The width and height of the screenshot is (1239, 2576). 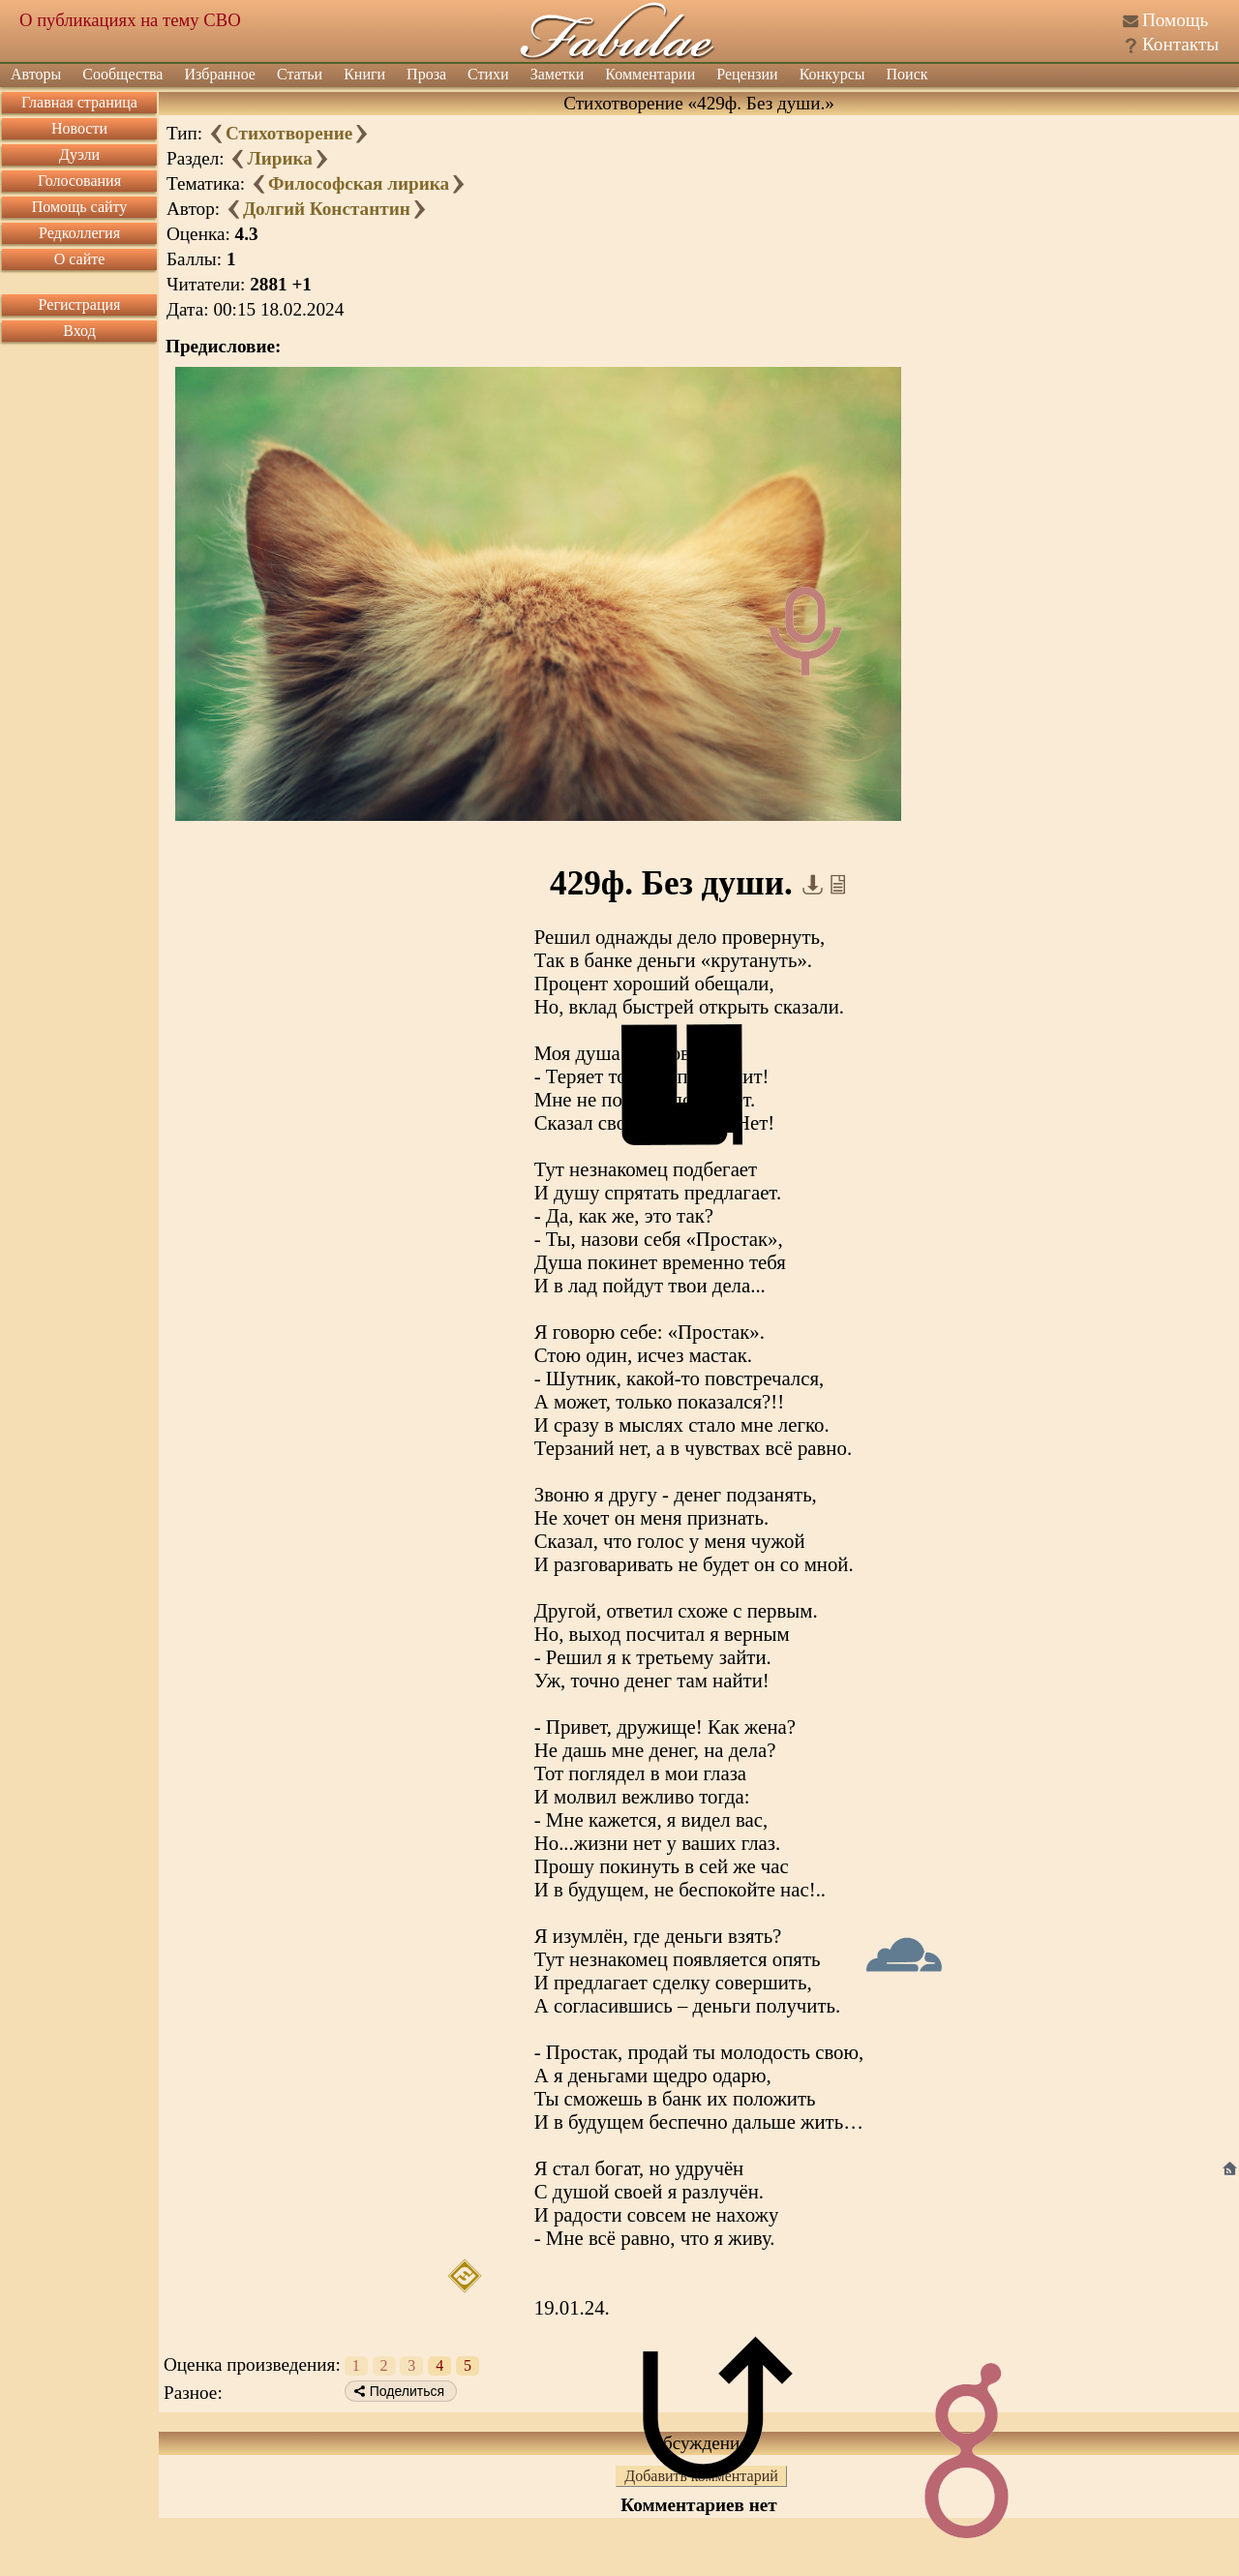 What do you see at coordinates (1229, 2168) in the screenshot?
I see `connect to home wifi network` at bounding box center [1229, 2168].